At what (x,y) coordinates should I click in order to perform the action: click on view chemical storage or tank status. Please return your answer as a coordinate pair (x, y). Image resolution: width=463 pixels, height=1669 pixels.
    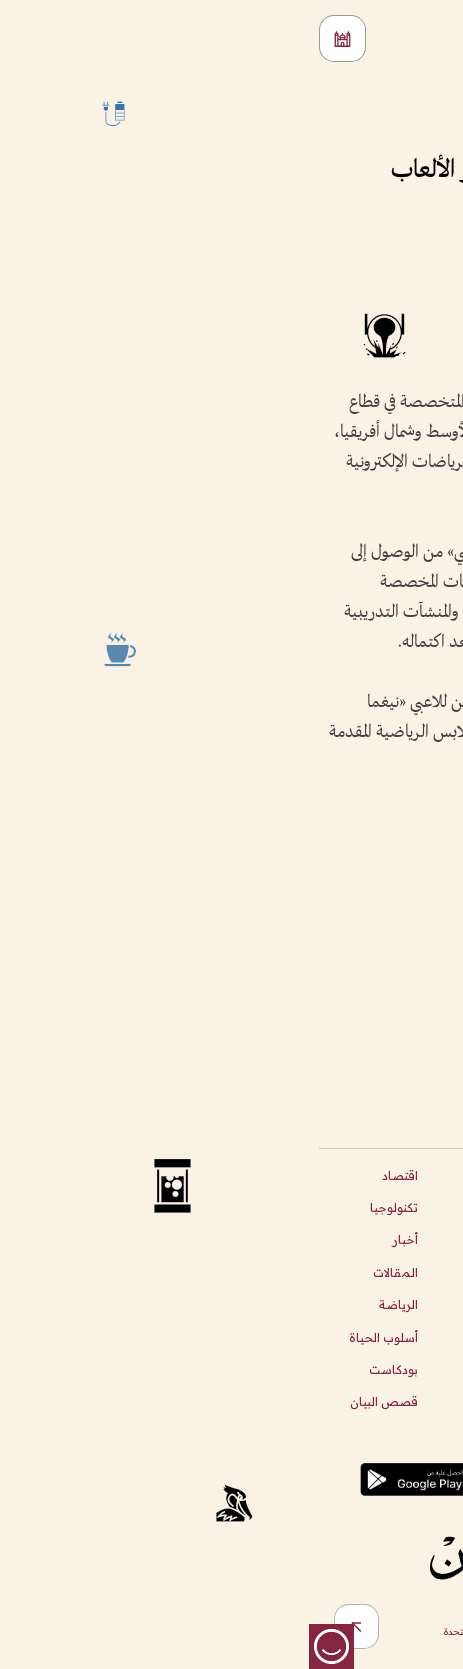
    Looking at the image, I should click on (172, 1186).